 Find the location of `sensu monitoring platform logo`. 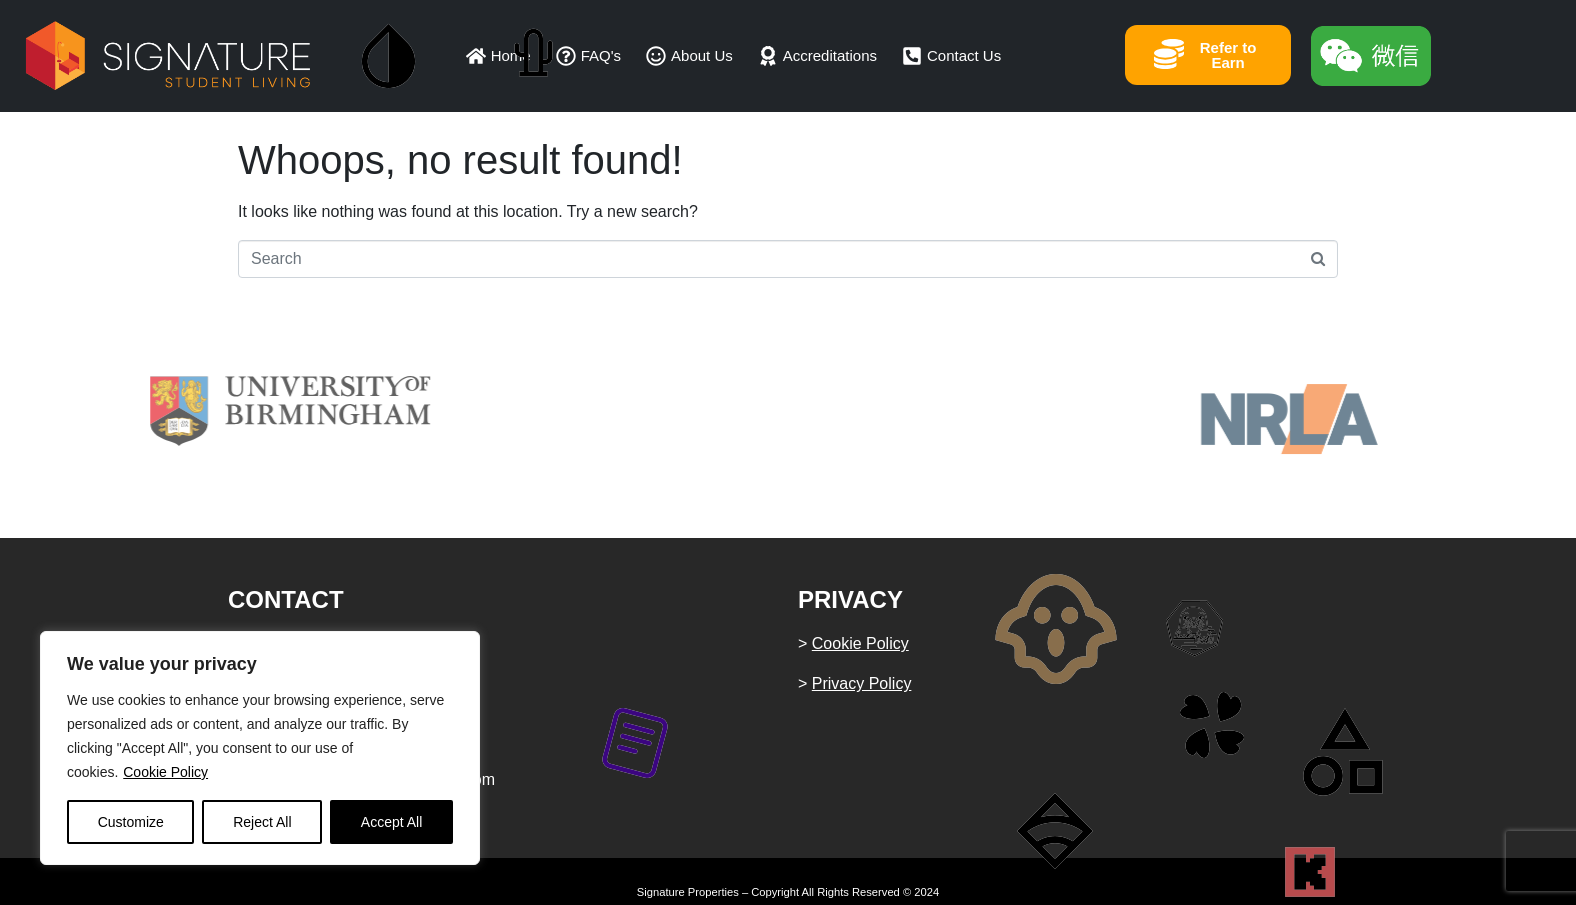

sensu monitoring platform logo is located at coordinates (1055, 831).